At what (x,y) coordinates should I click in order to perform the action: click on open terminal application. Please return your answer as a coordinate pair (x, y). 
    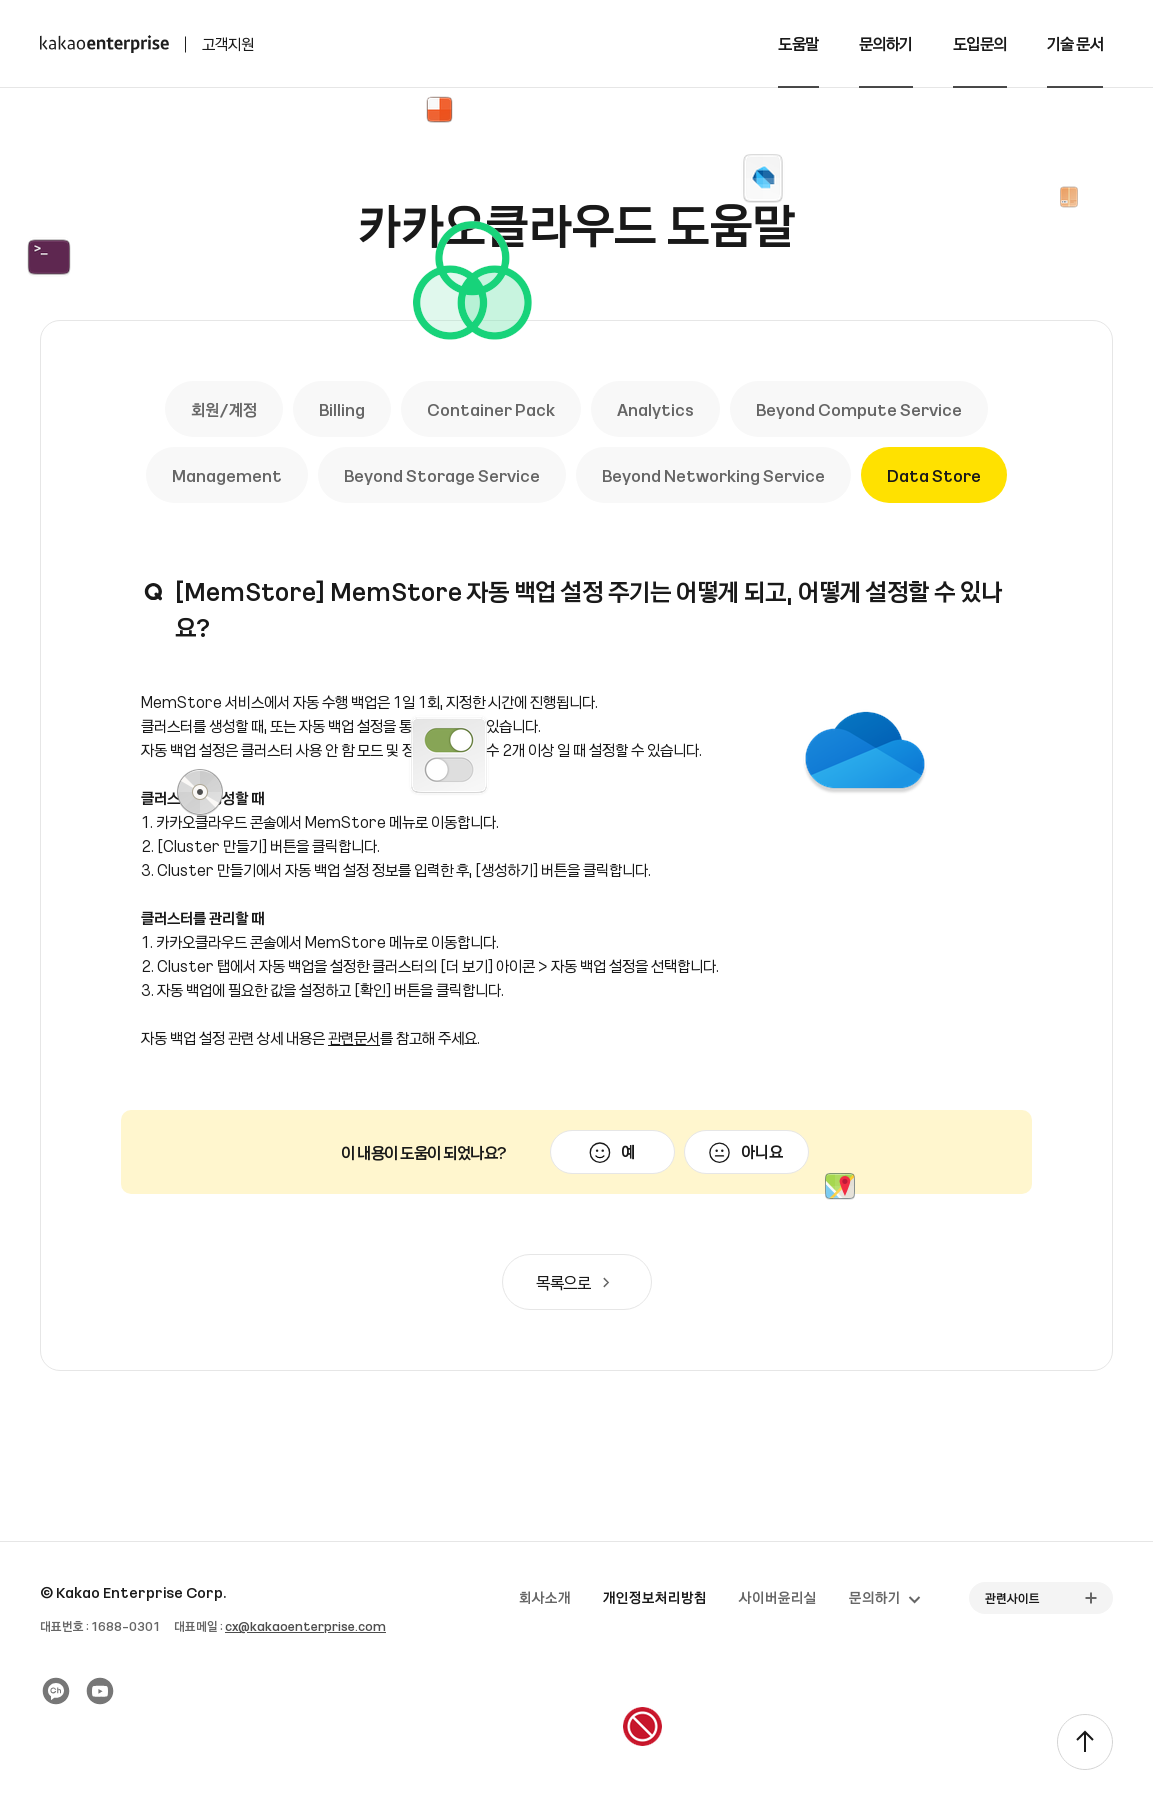
    Looking at the image, I should click on (49, 257).